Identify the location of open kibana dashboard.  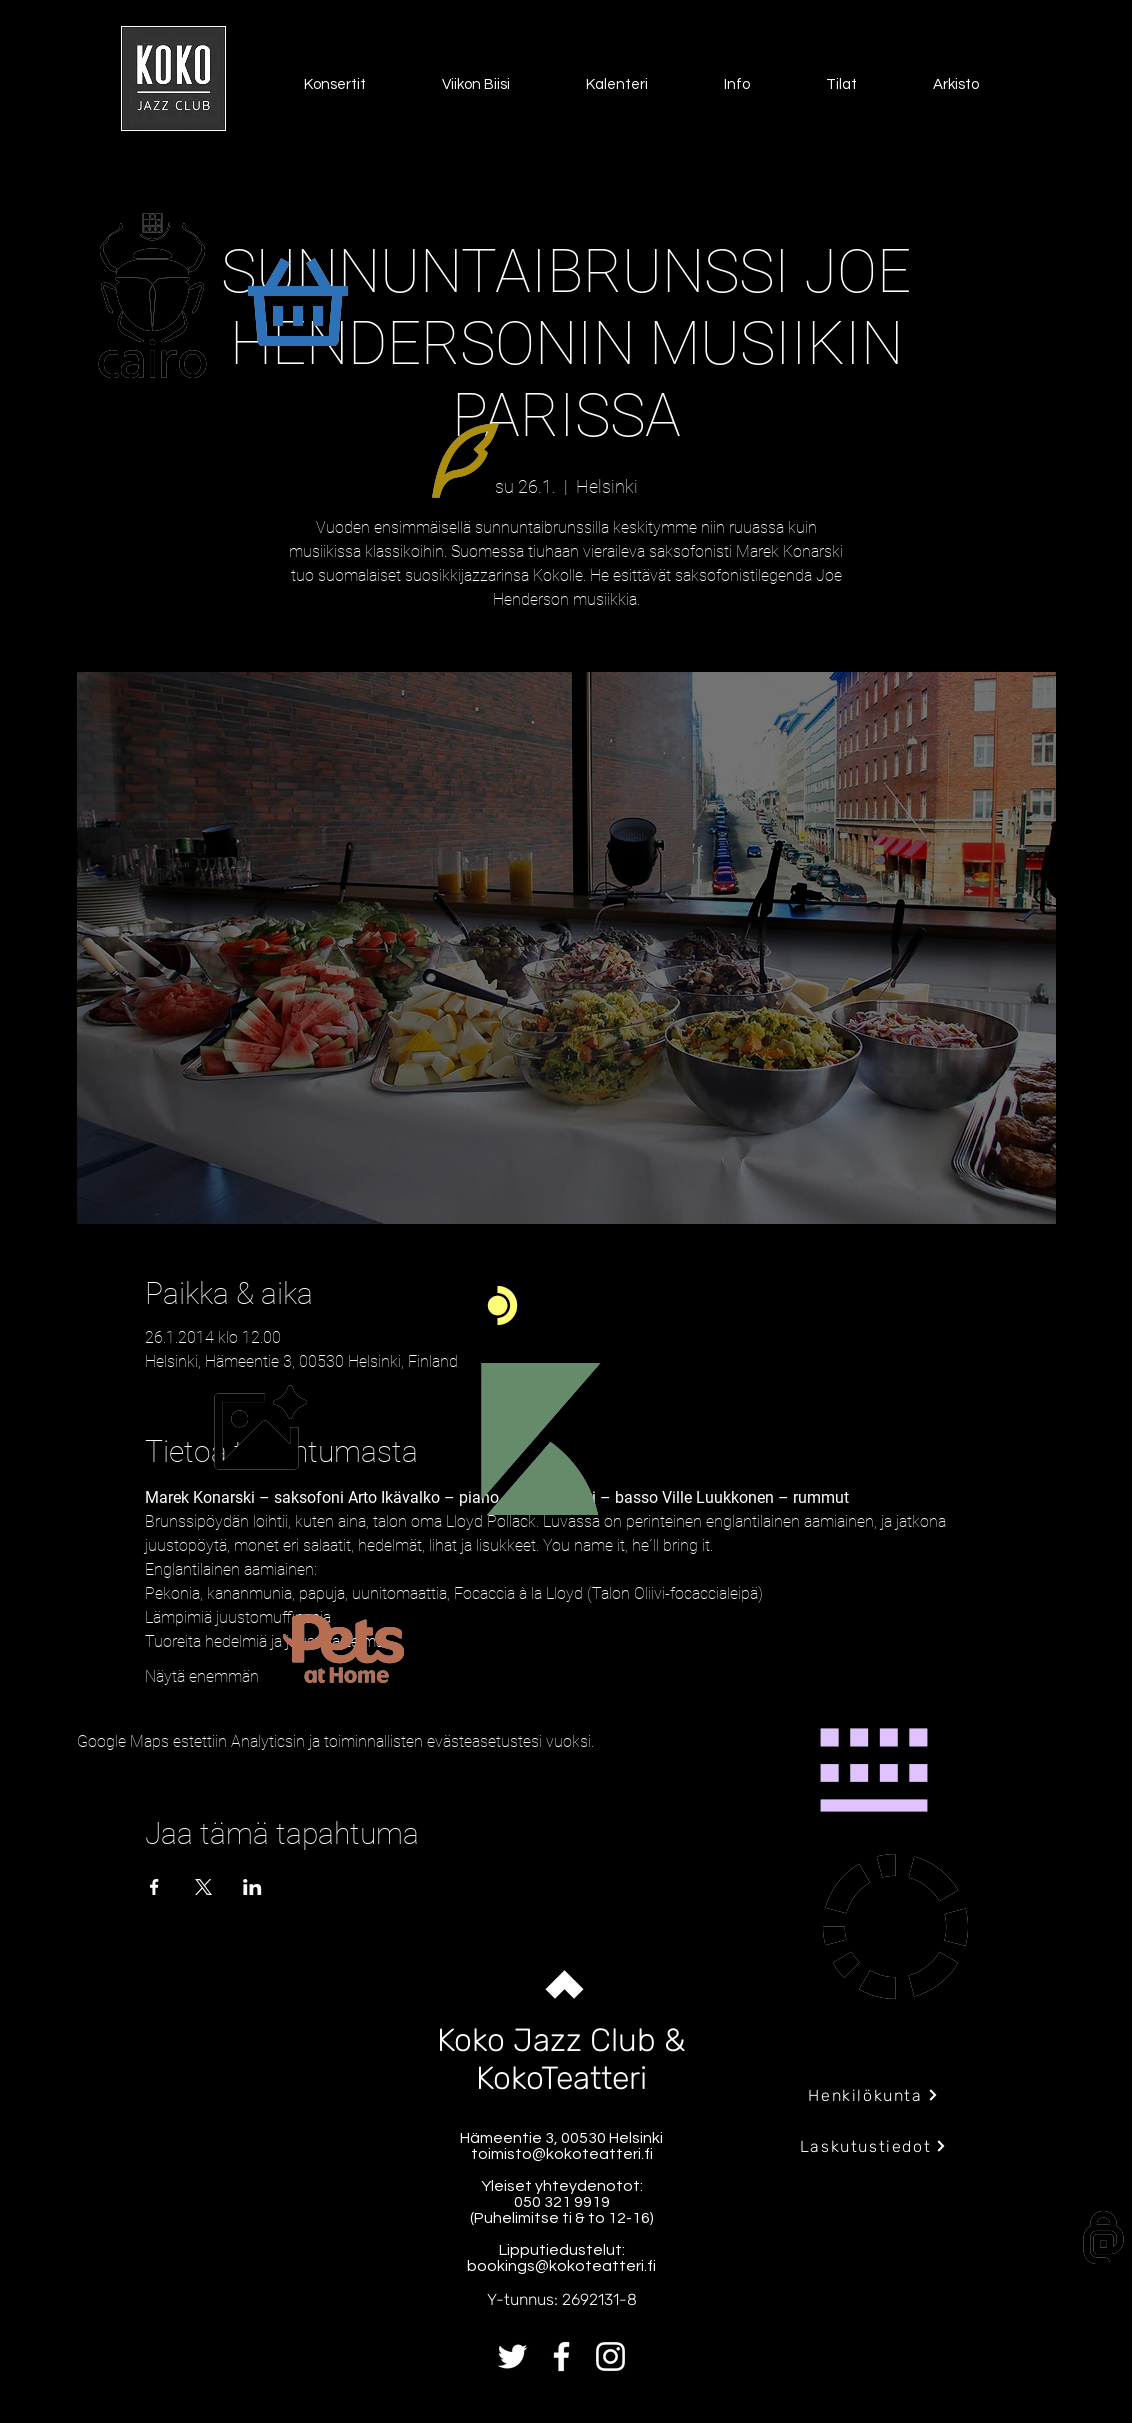
(541, 1439).